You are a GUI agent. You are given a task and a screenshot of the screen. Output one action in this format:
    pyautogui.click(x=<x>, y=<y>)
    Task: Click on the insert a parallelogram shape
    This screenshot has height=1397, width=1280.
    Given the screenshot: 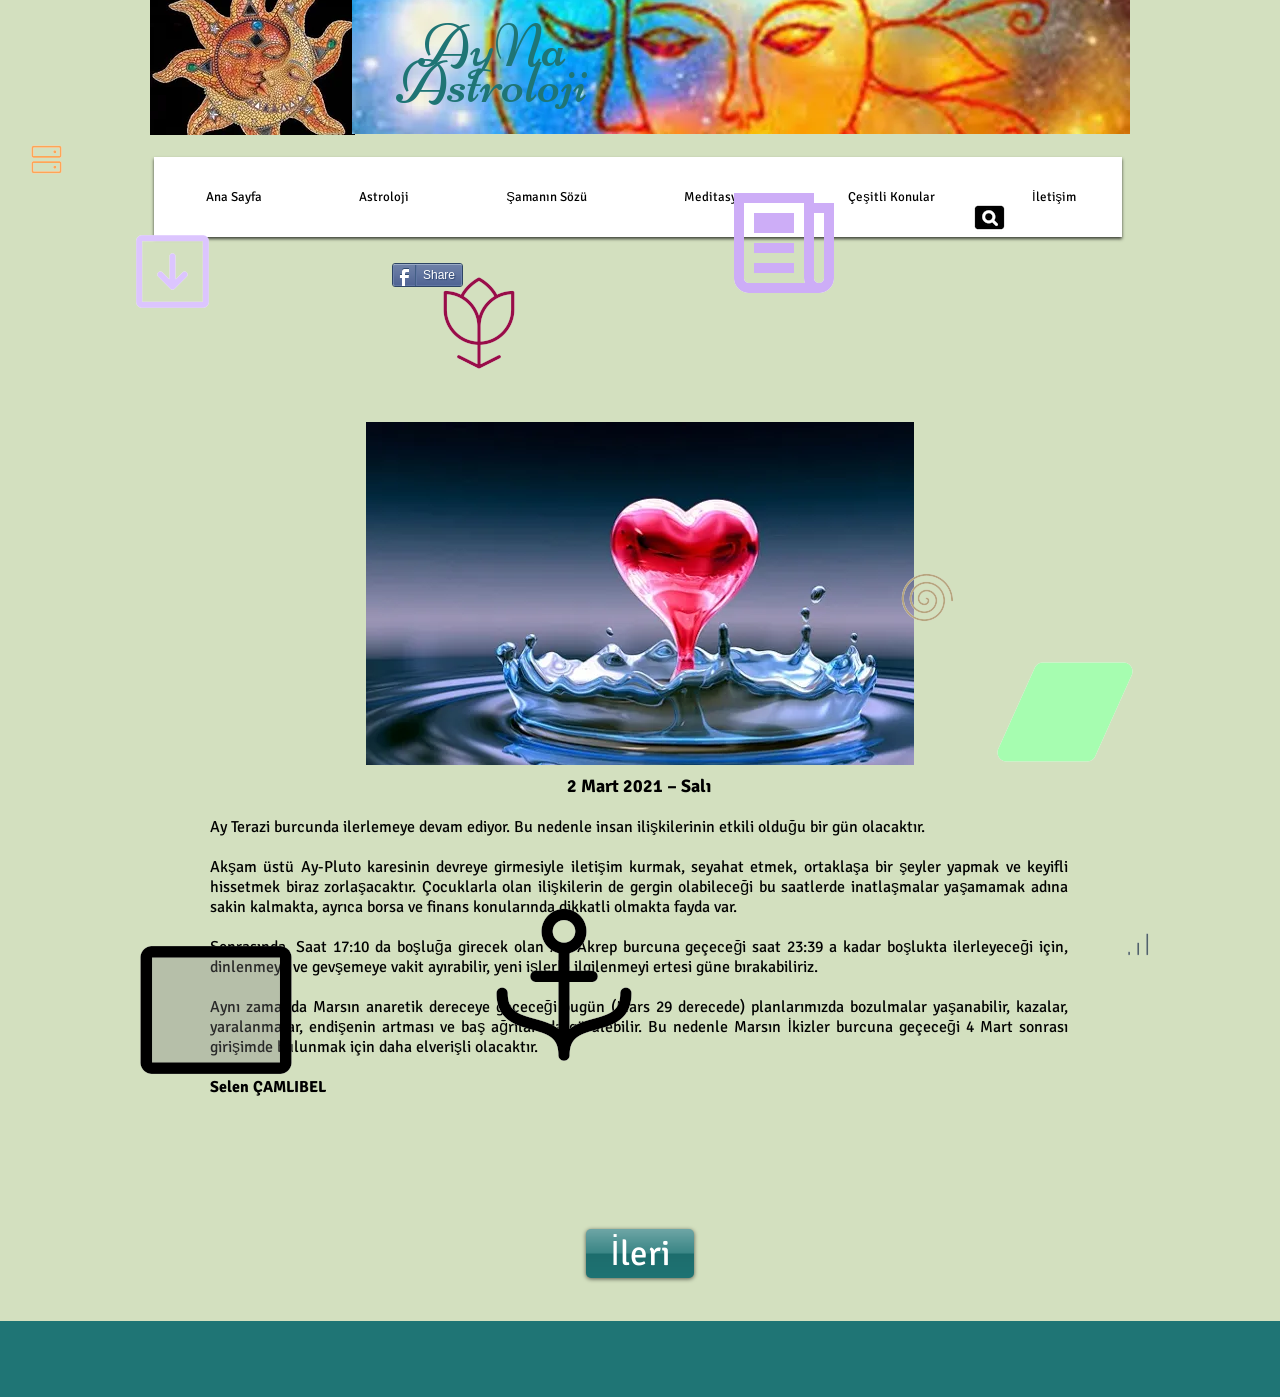 What is the action you would take?
    pyautogui.click(x=1065, y=712)
    